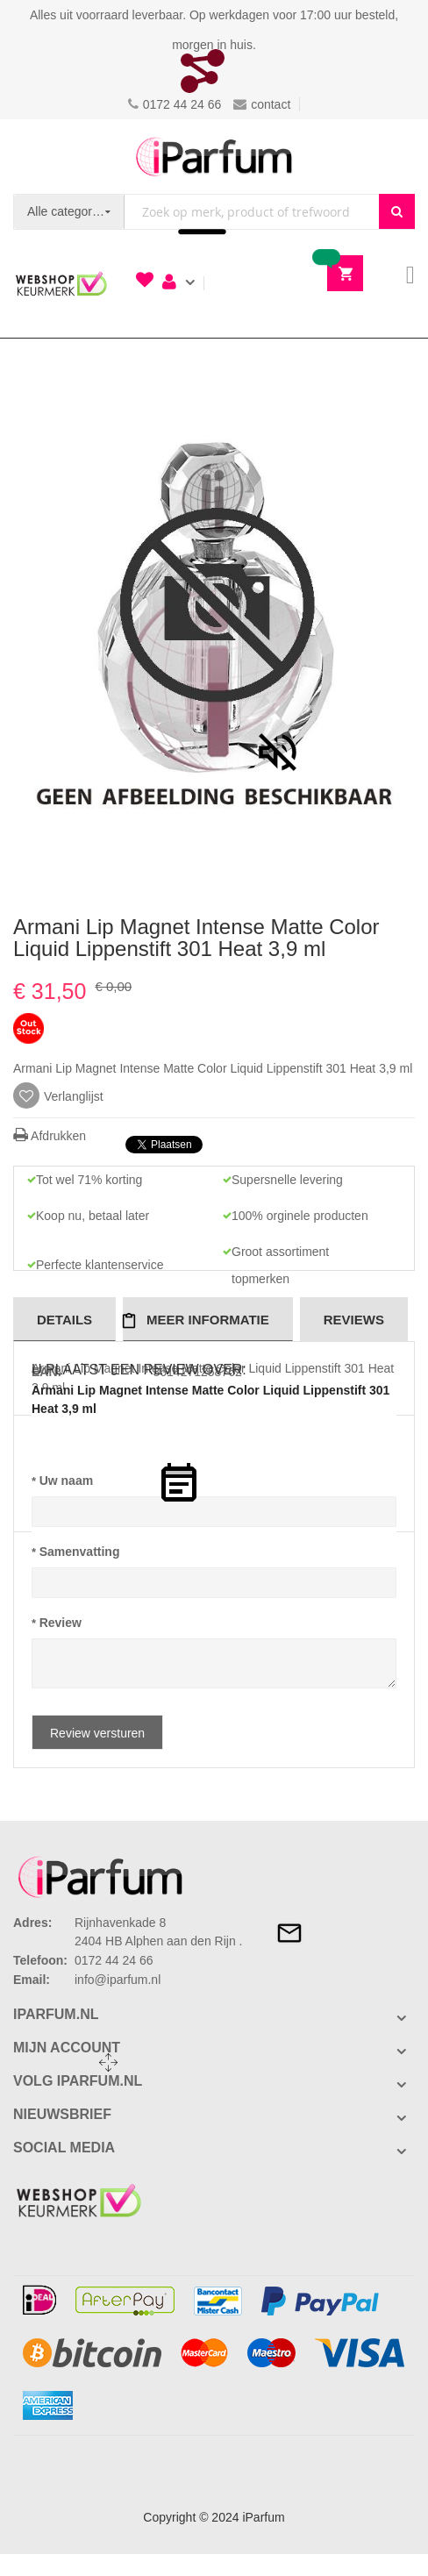 The width and height of the screenshot is (428, 2576). Describe the element at coordinates (129, 1321) in the screenshot. I see `copy to clipboard` at that location.